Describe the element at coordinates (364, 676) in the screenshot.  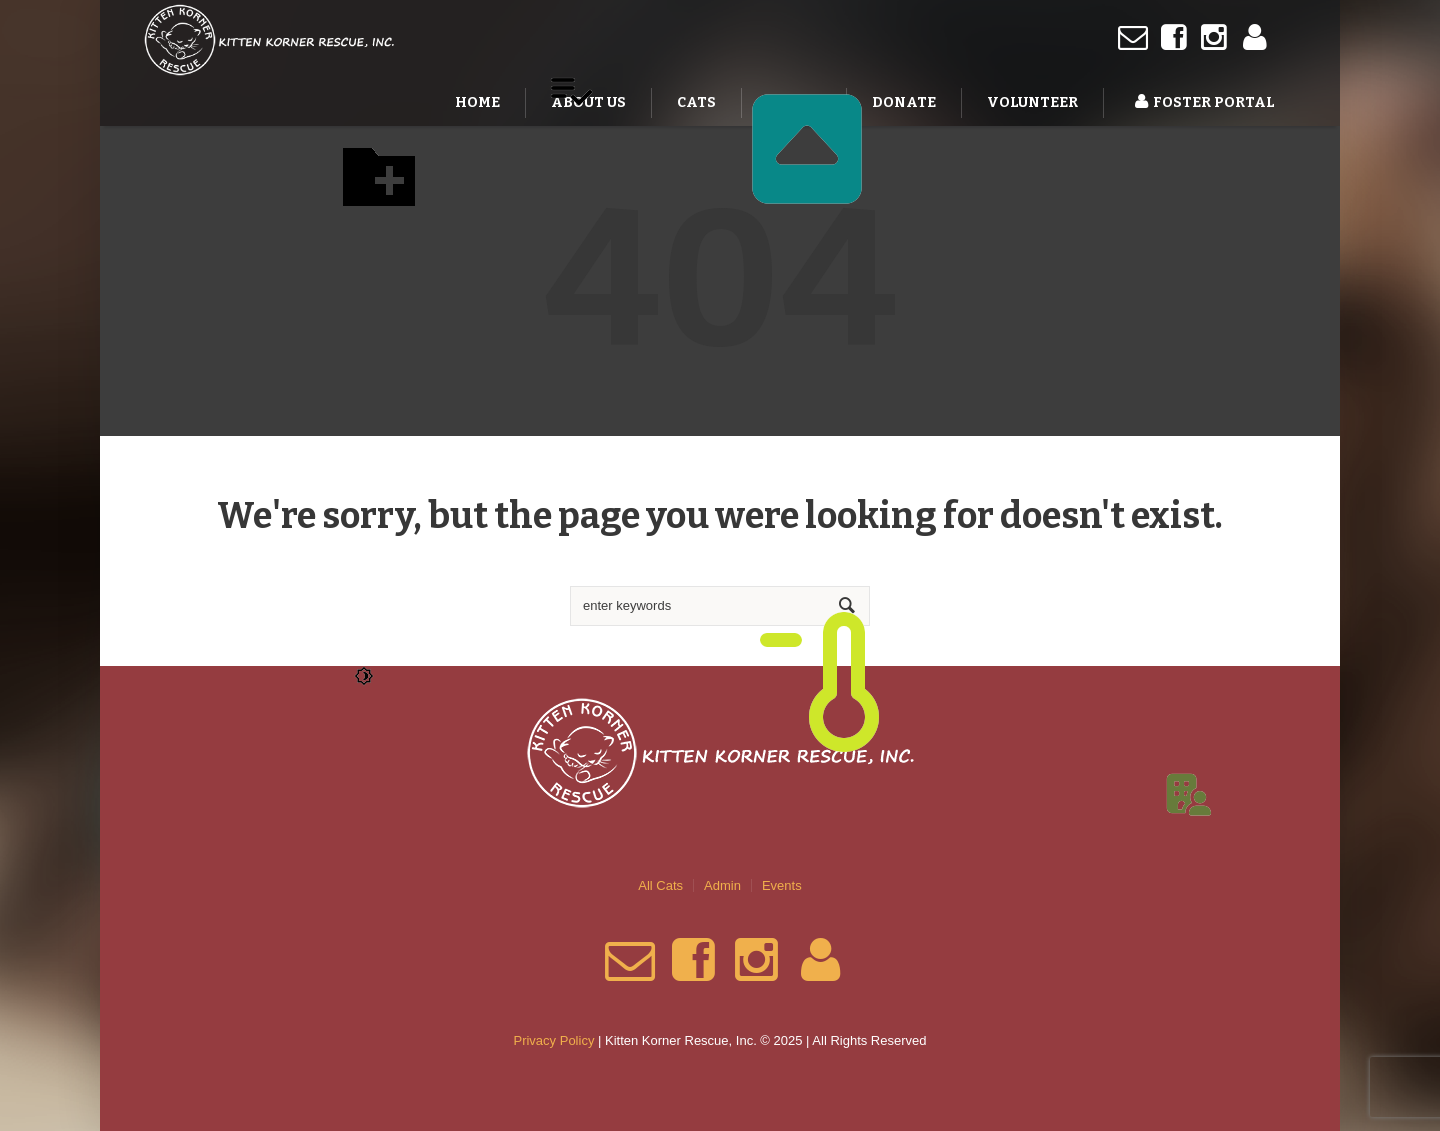
I see `toggle dark mode or night theme` at that location.